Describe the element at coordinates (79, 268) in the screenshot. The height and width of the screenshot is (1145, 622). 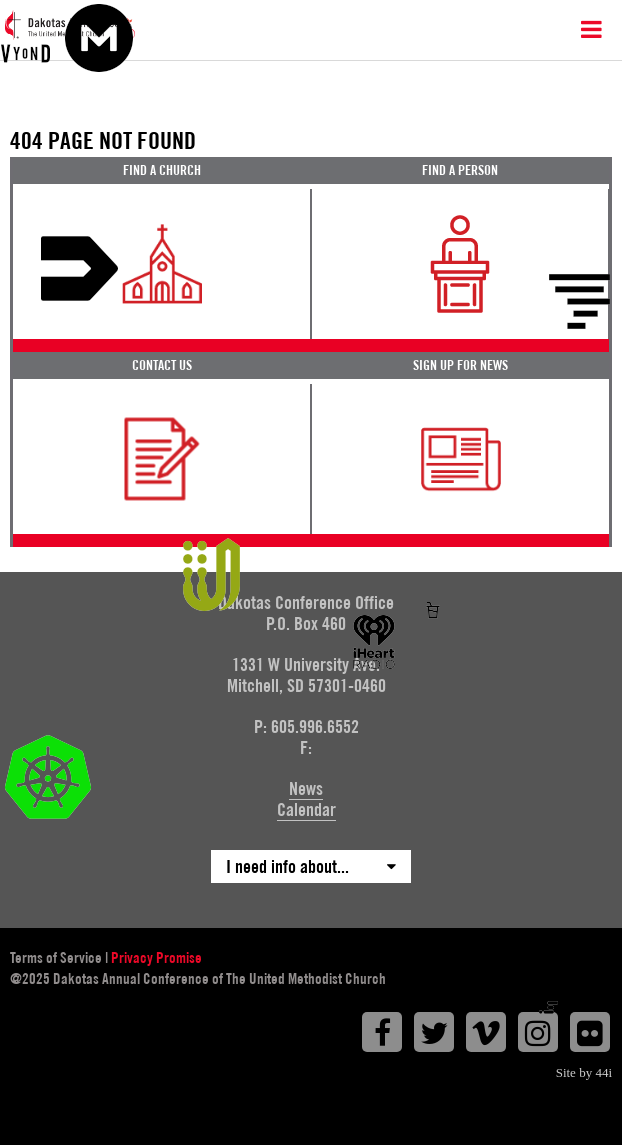
I see `open the V2EX community forum` at that location.